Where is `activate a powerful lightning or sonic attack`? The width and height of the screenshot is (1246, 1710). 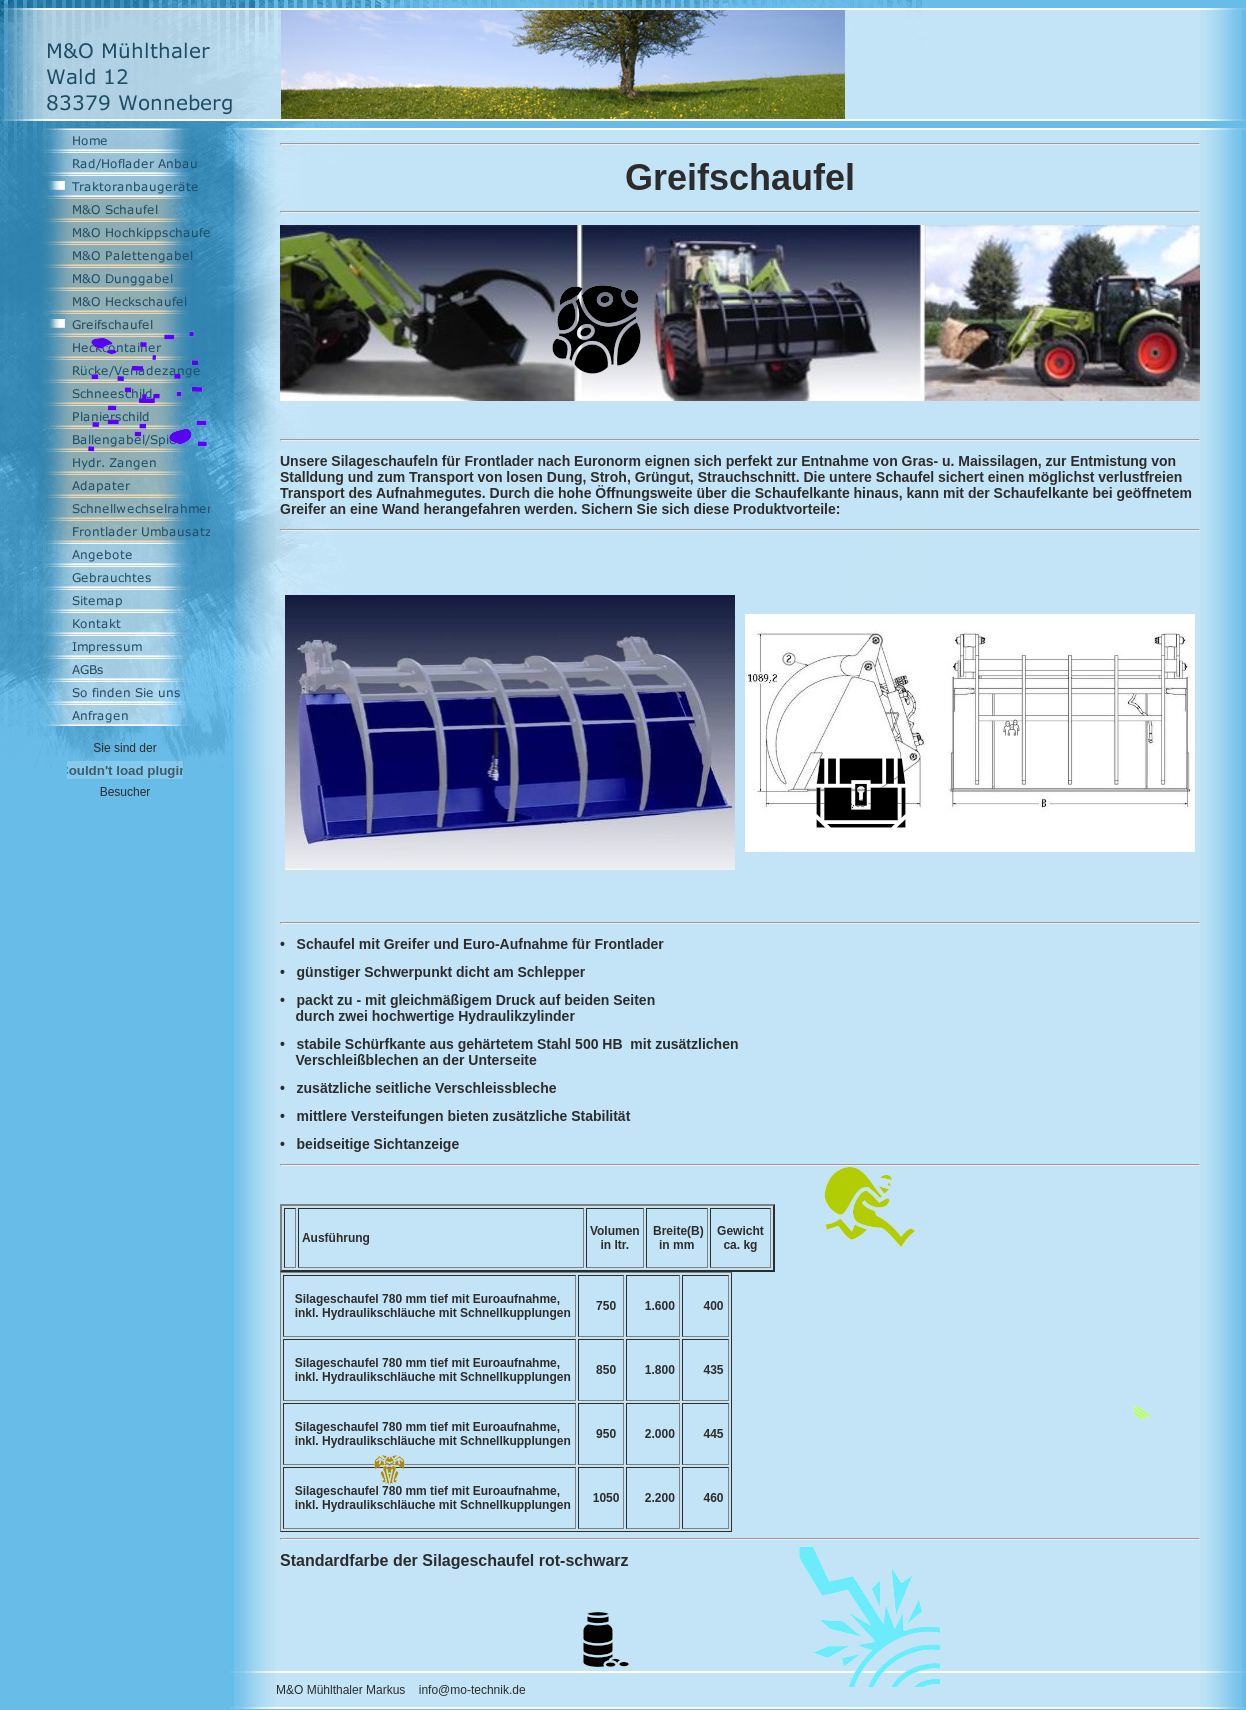 activate a powerful lightning or sonic attack is located at coordinates (869, 1616).